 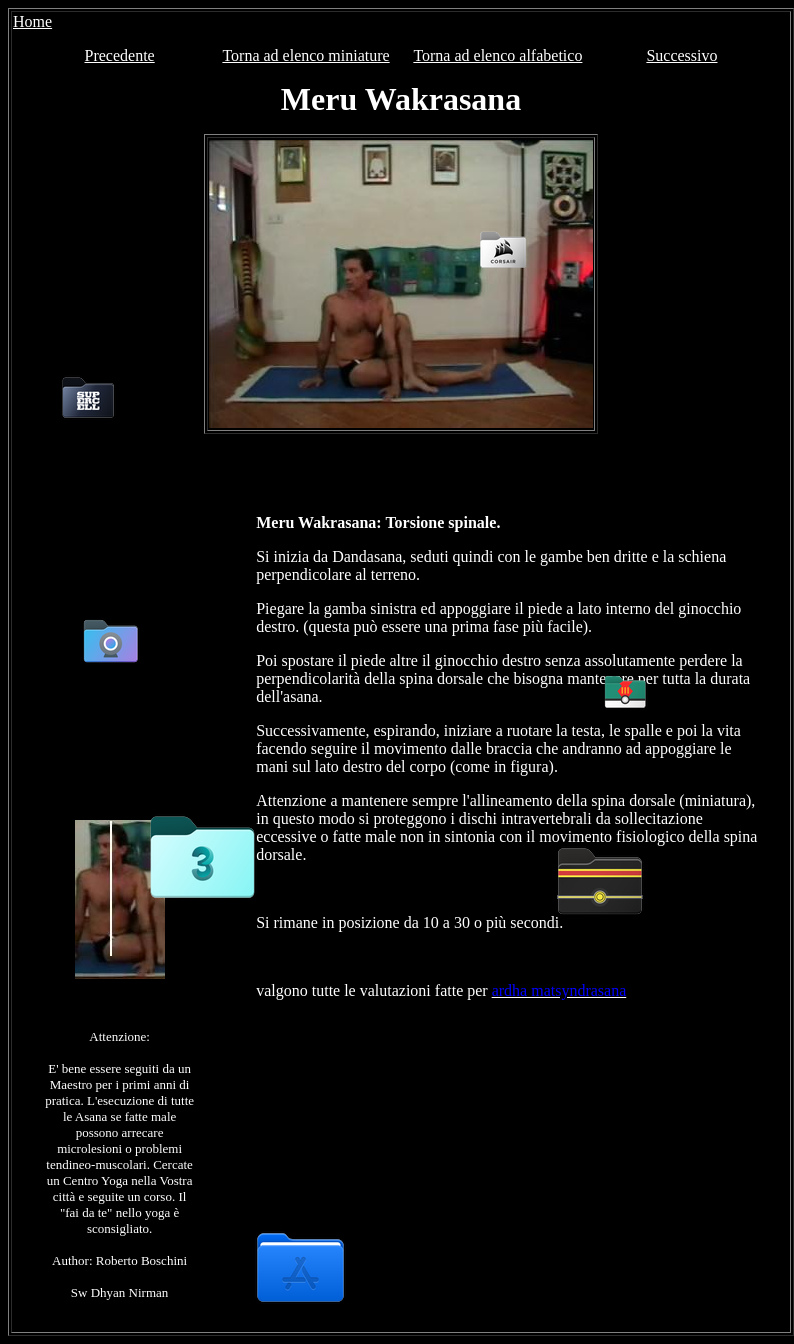 What do you see at coordinates (88, 399) in the screenshot?
I see `open folder containing Supercell games` at bounding box center [88, 399].